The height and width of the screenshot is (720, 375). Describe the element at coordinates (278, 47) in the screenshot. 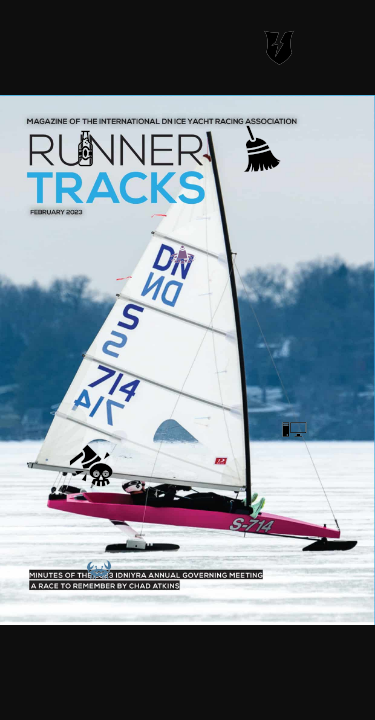

I see `indicates broken or compromised security` at that location.